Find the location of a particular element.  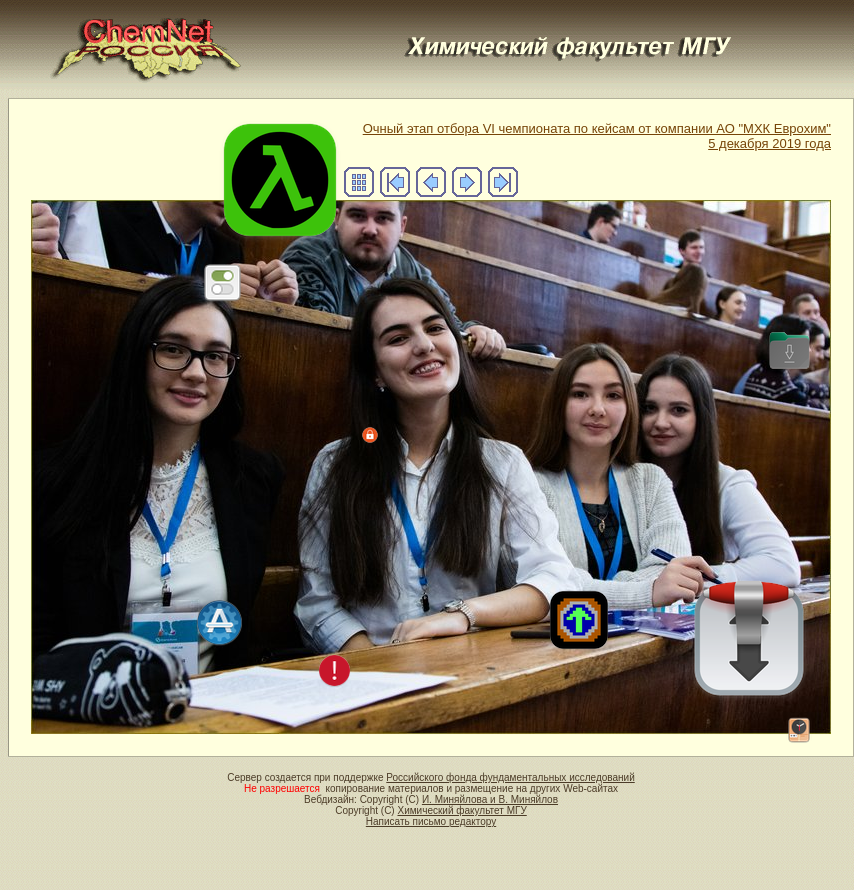

open desktop preferences or settings is located at coordinates (222, 282).